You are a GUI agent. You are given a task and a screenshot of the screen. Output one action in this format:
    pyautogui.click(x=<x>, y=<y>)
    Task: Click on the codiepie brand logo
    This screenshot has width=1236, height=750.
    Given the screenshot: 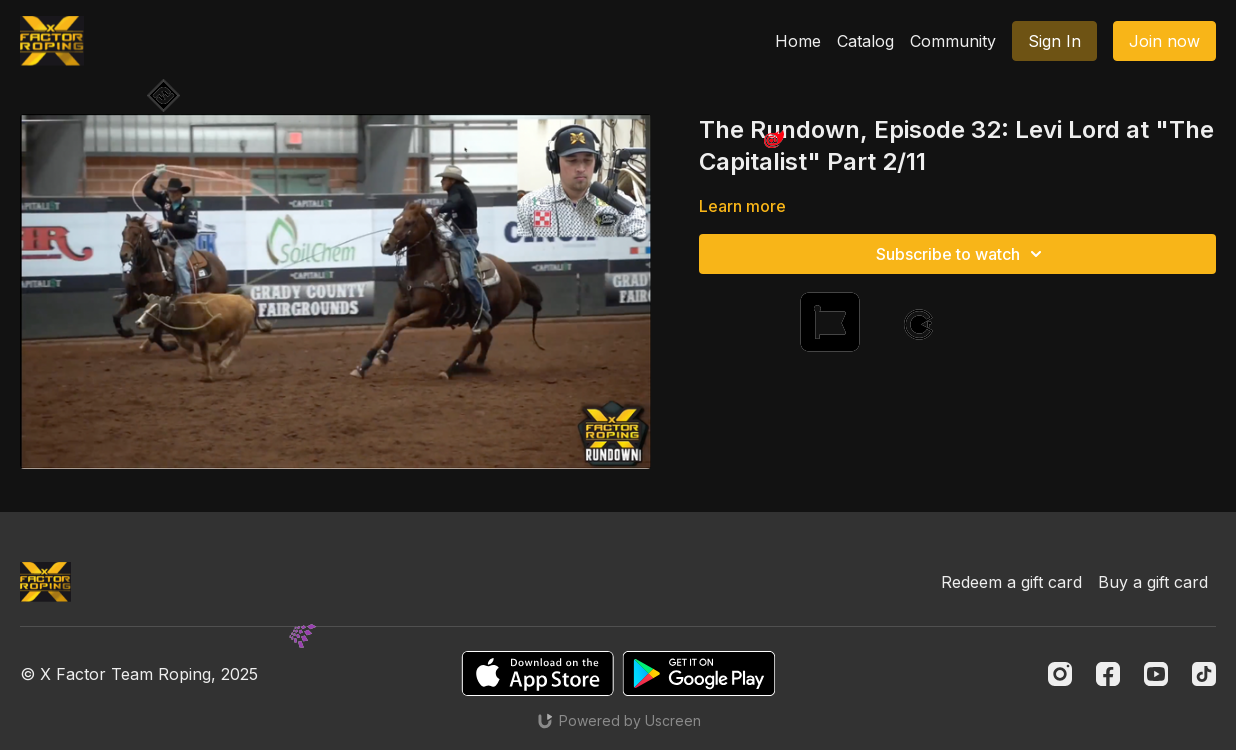 What is the action you would take?
    pyautogui.click(x=918, y=324)
    